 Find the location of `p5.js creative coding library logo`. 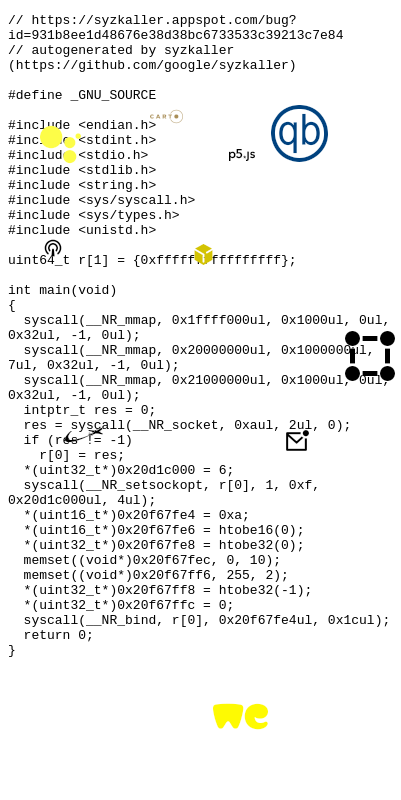

p5.js creative coding library logo is located at coordinates (242, 155).